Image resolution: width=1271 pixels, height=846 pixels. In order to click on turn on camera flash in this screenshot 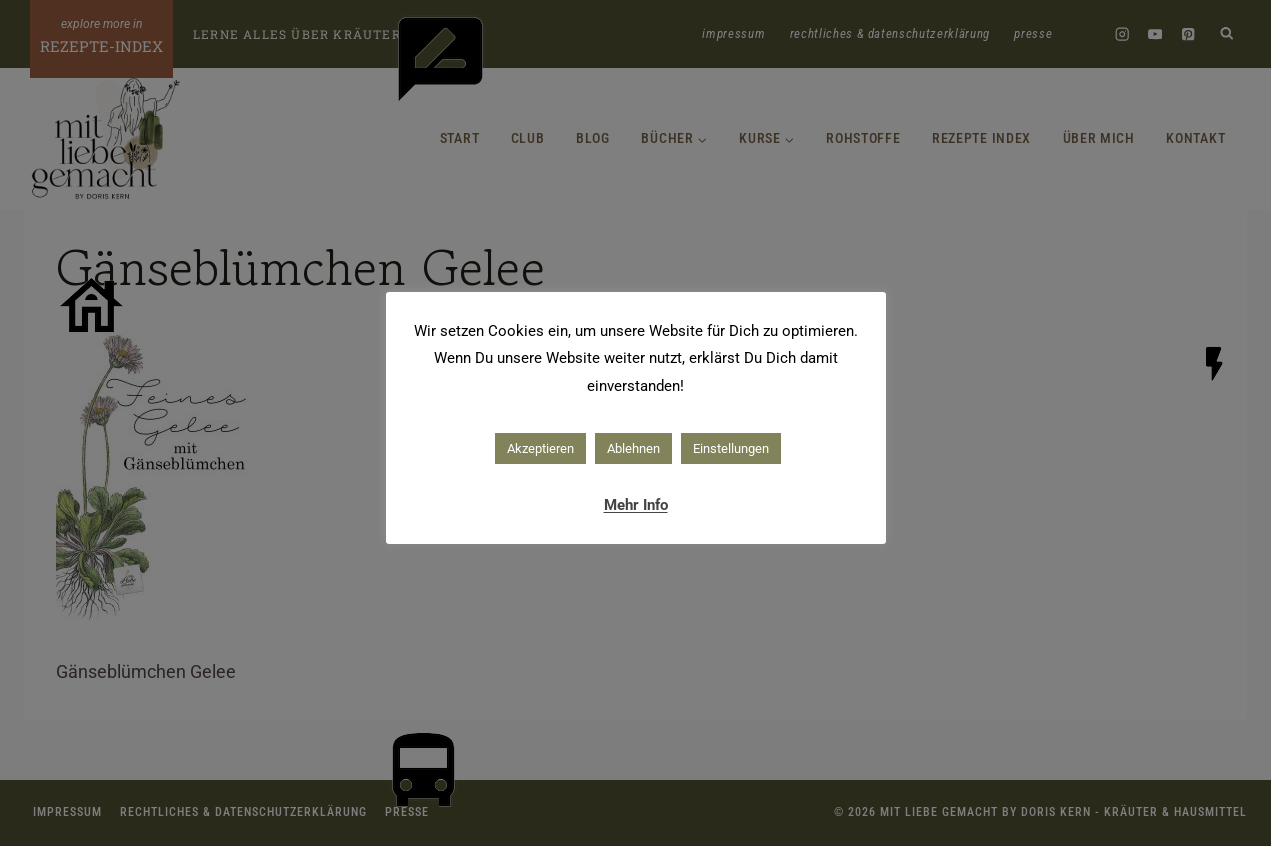, I will do `click(1215, 365)`.